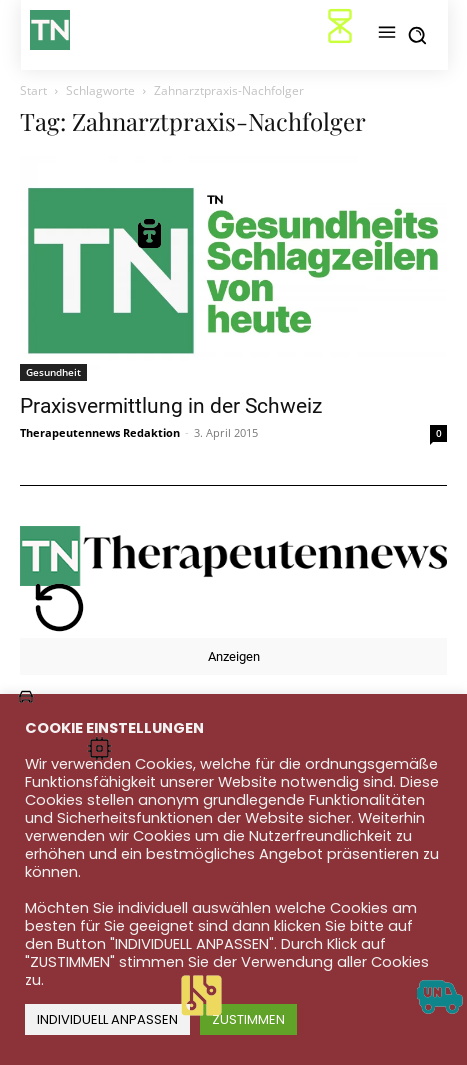 The height and width of the screenshot is (1065, 467). I want to click on access hardware or circuit settings, so click(201, 995).